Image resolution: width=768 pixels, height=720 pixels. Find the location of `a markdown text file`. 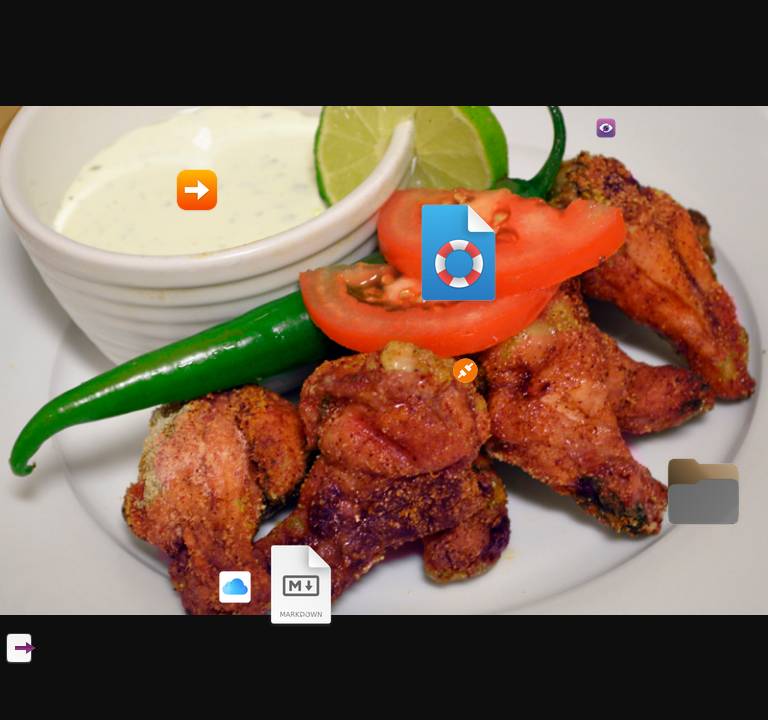

a markdown text file is located at coordinates (301, 586).